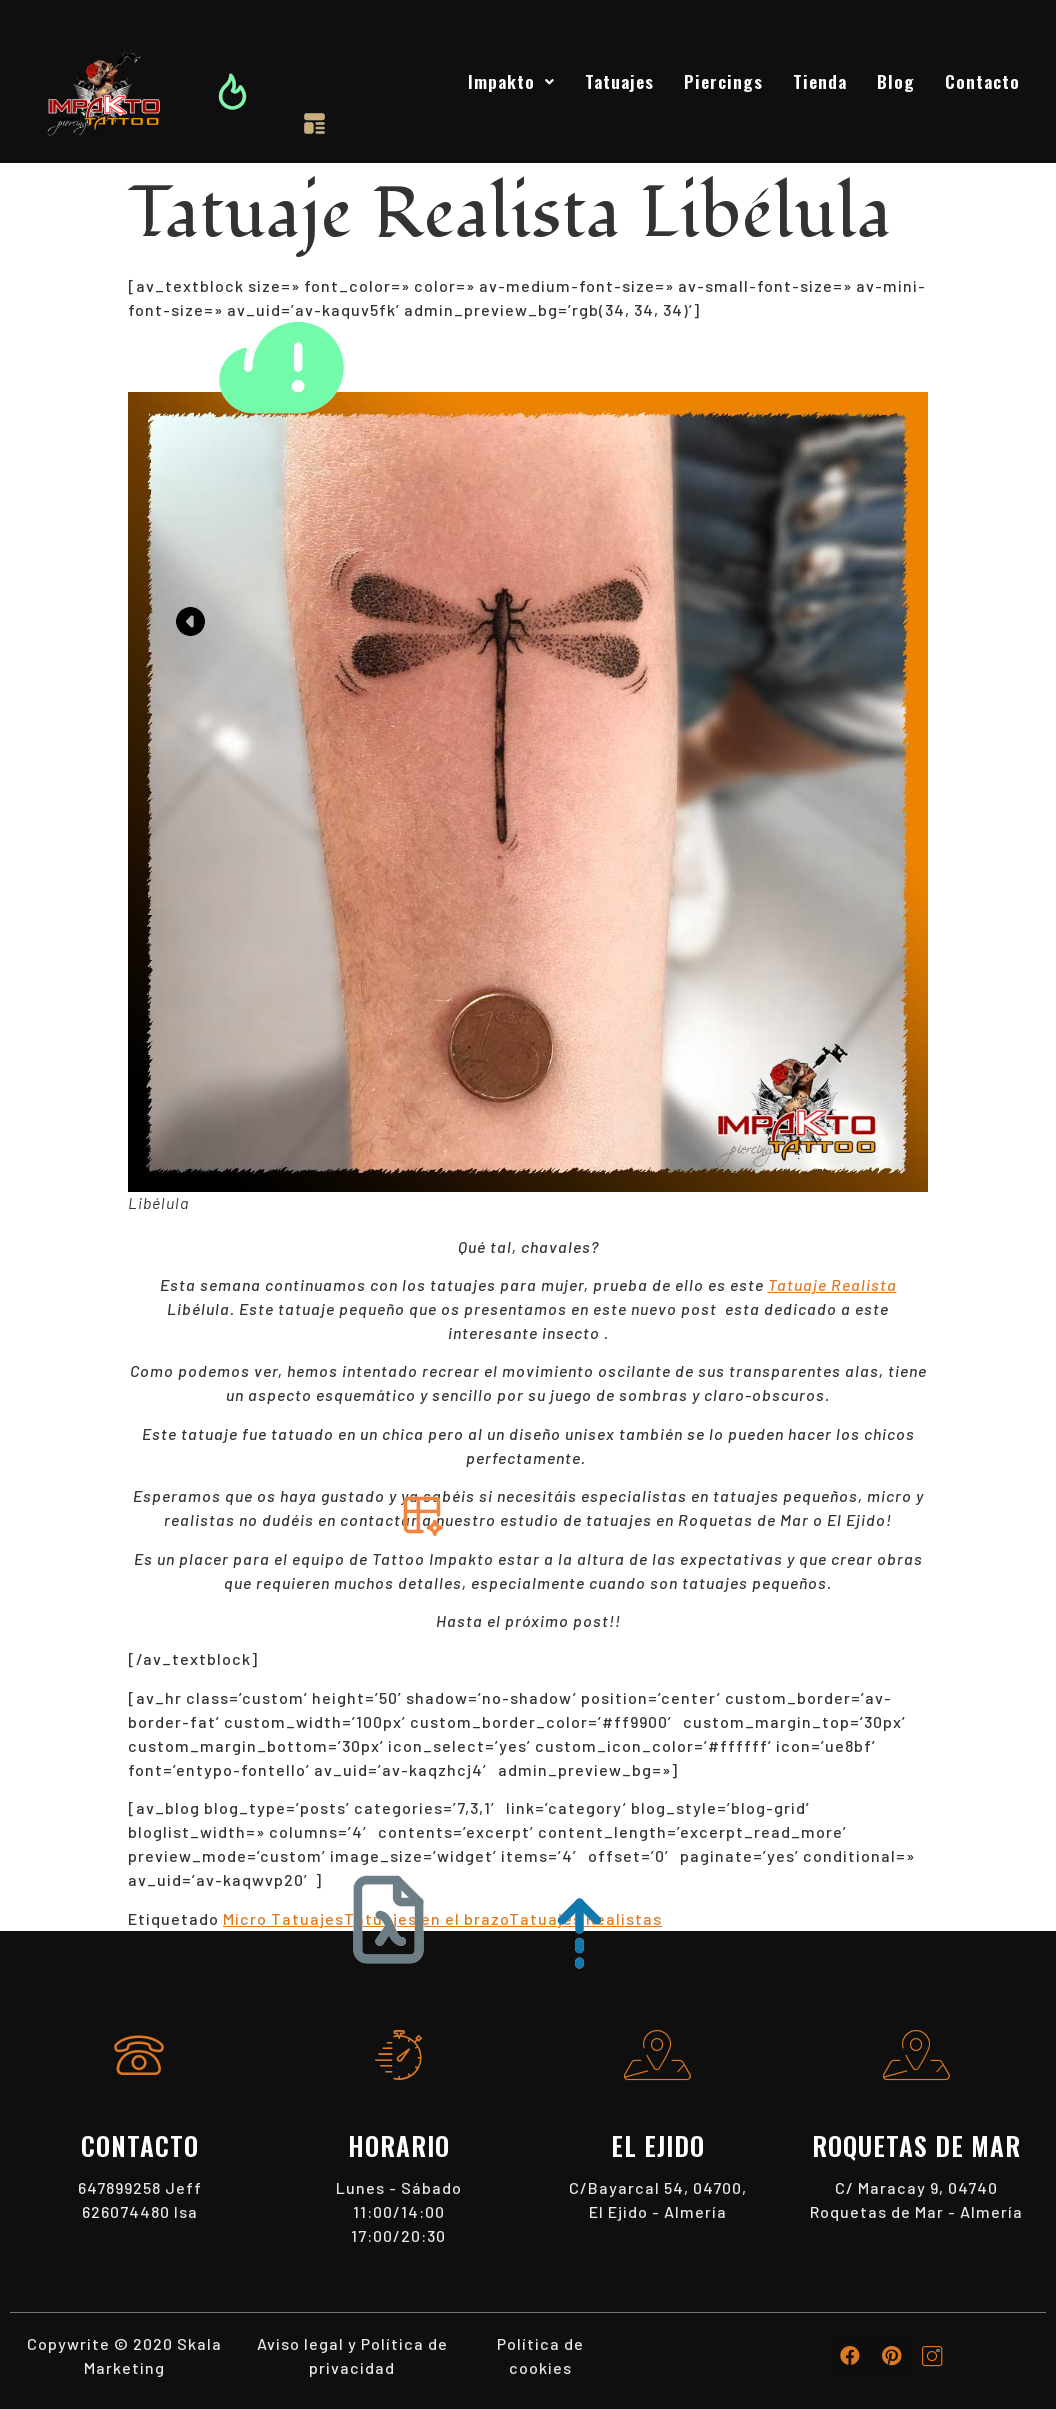  I want to click on cloud storage warning or issue detected, so click(281, 367).